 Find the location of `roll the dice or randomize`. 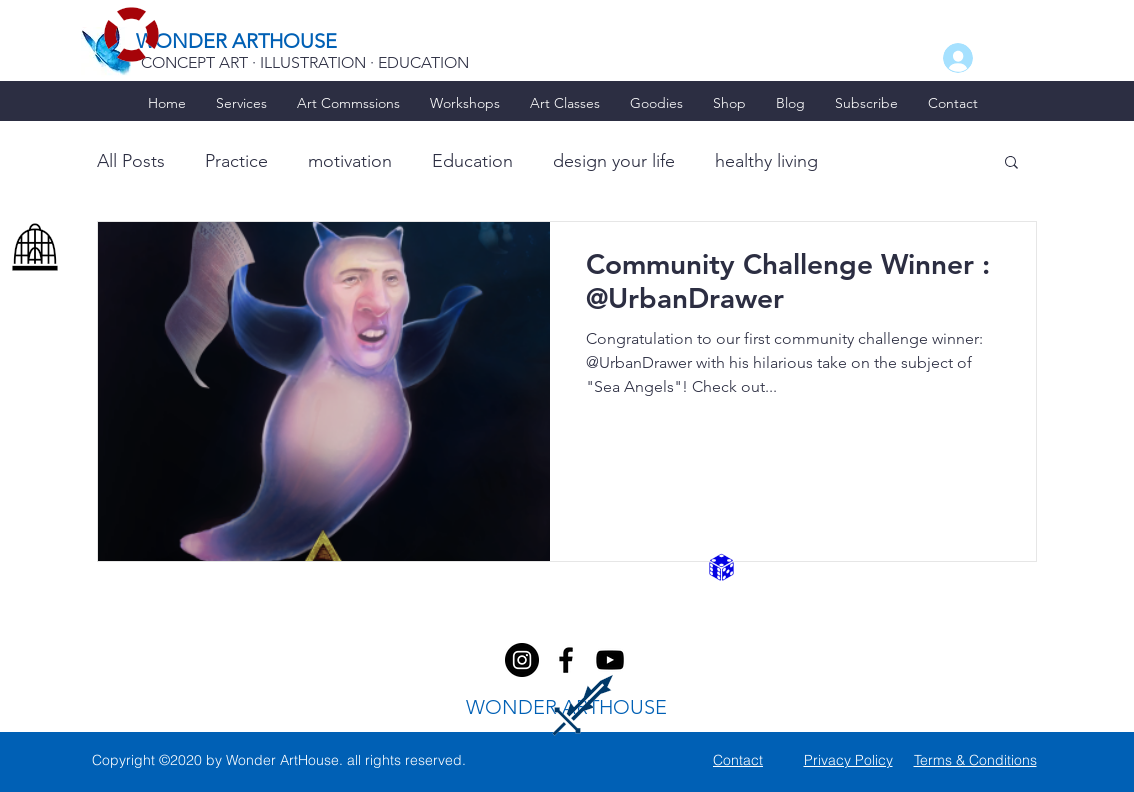

roll the dice or randomize is located at coordinates (721, 567).